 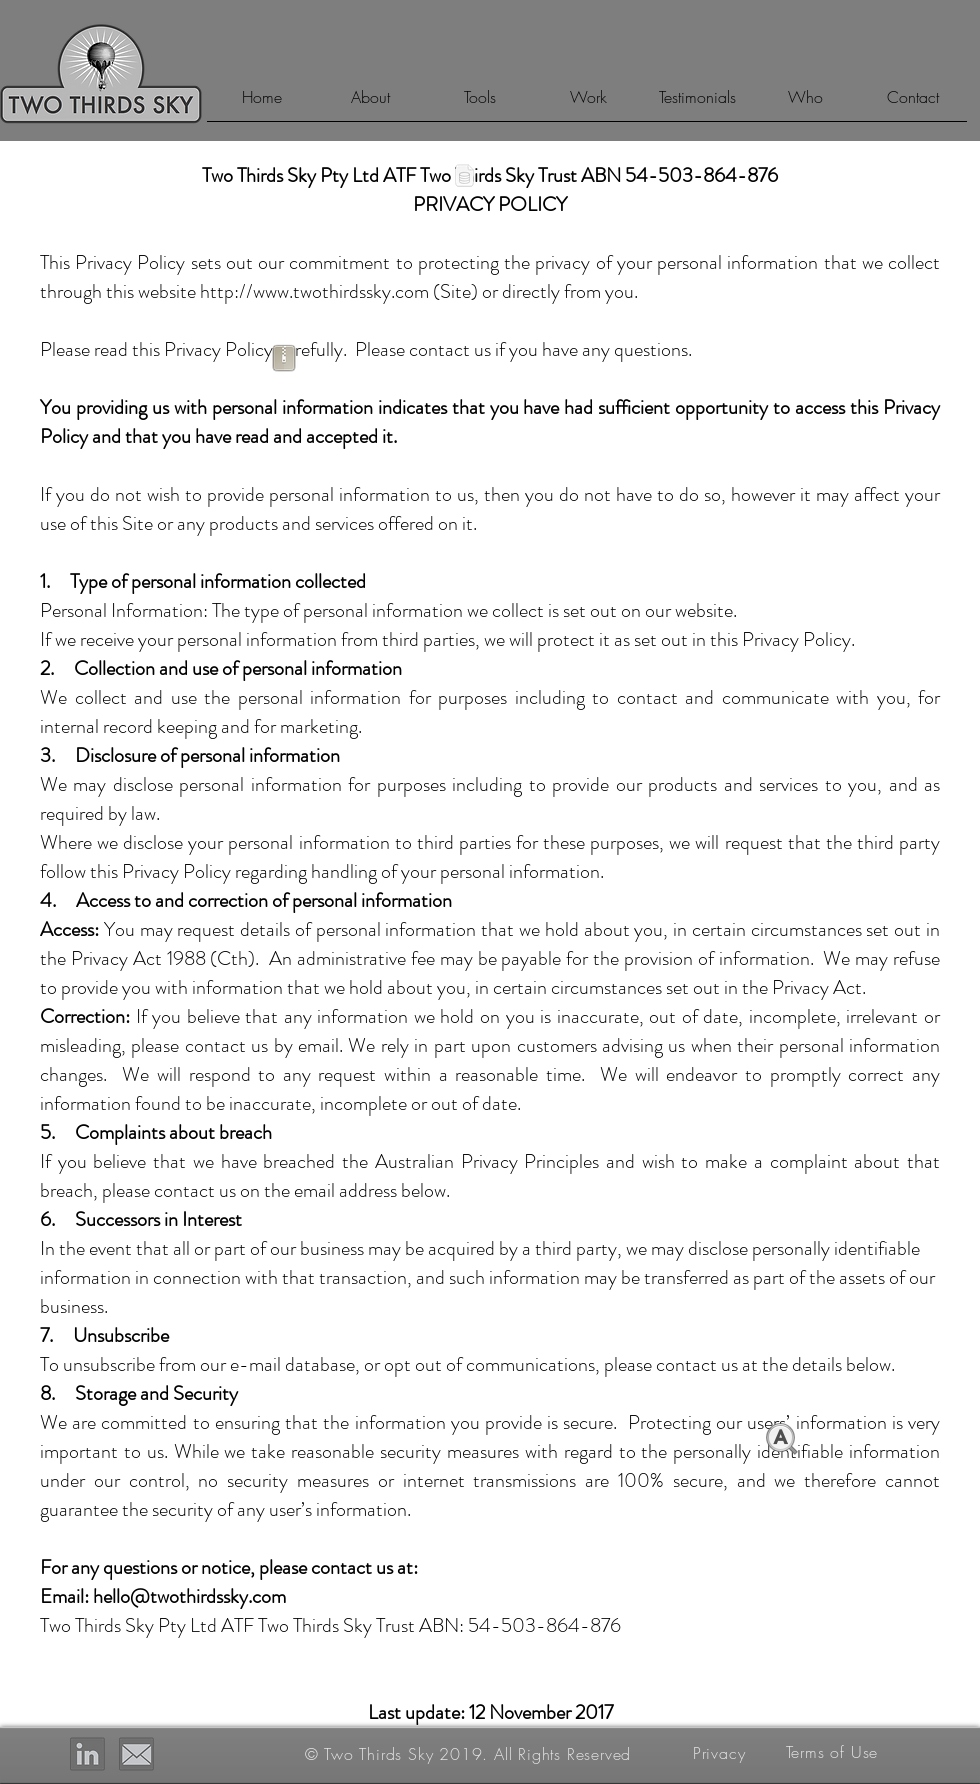 What do you see at coordinates (284, 358) in the screenshot?
I see `open file roller archive manager` at bounding box center [284, 358].